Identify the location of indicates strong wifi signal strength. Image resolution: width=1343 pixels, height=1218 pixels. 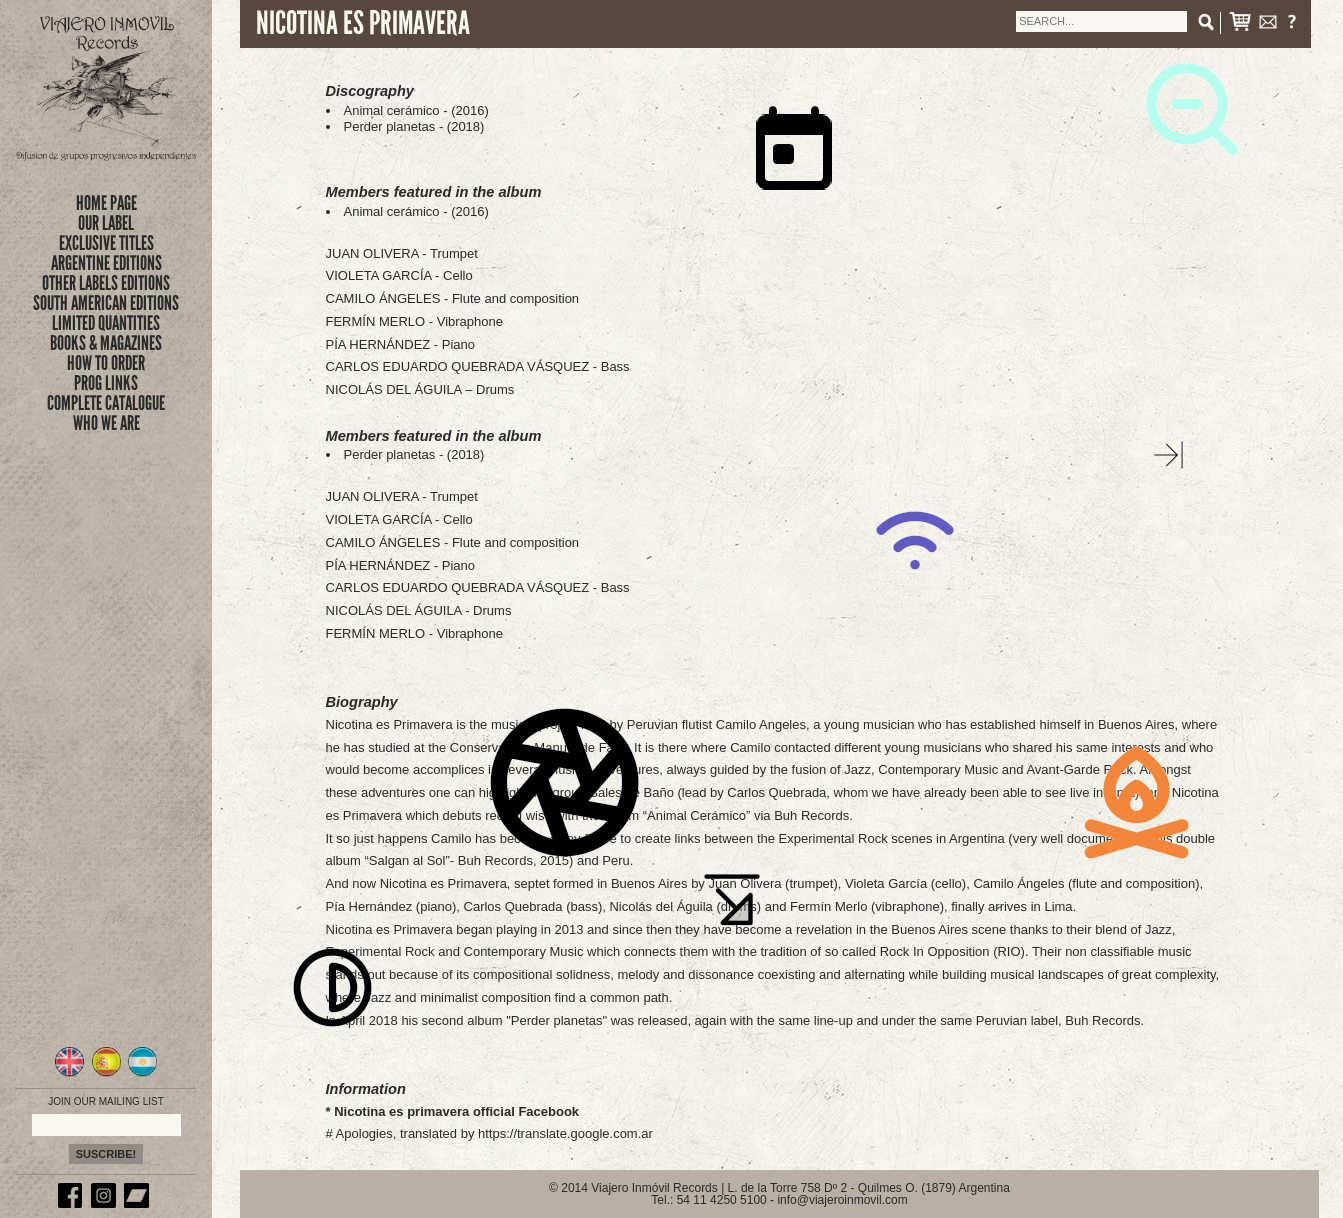
(915, 526).